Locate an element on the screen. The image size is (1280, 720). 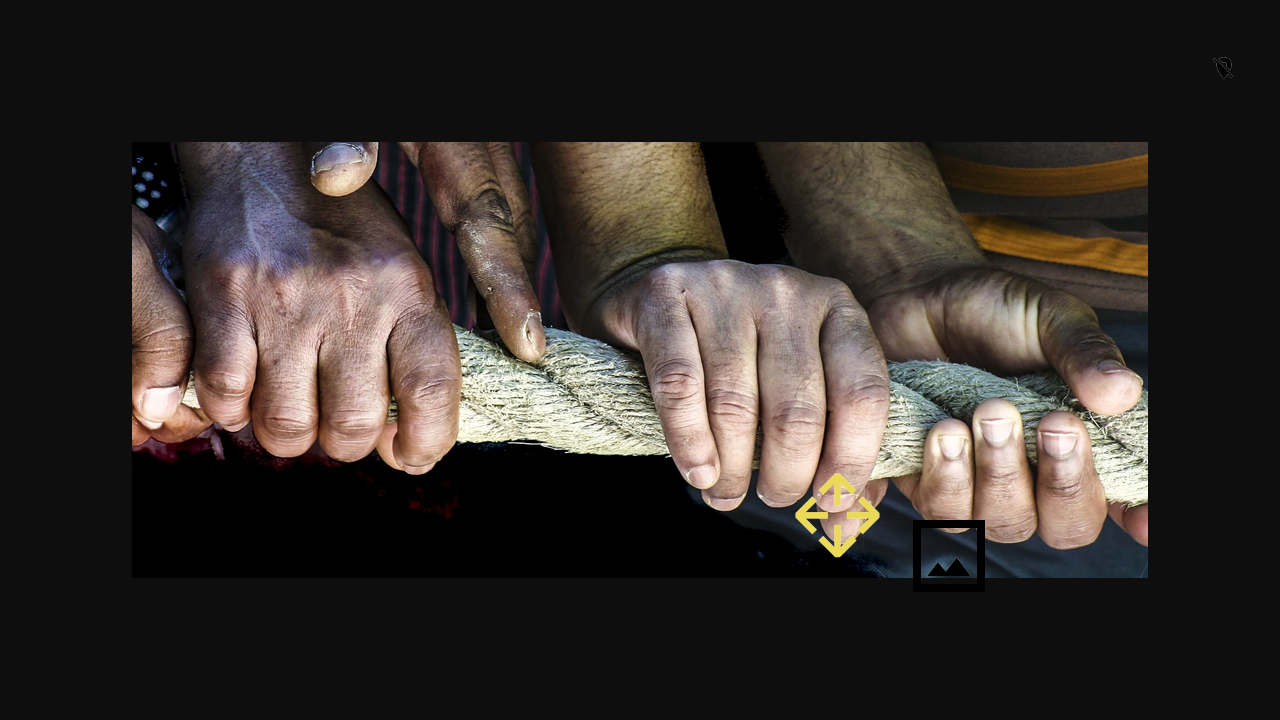
disable location services is located at coordinates (1224, 68).